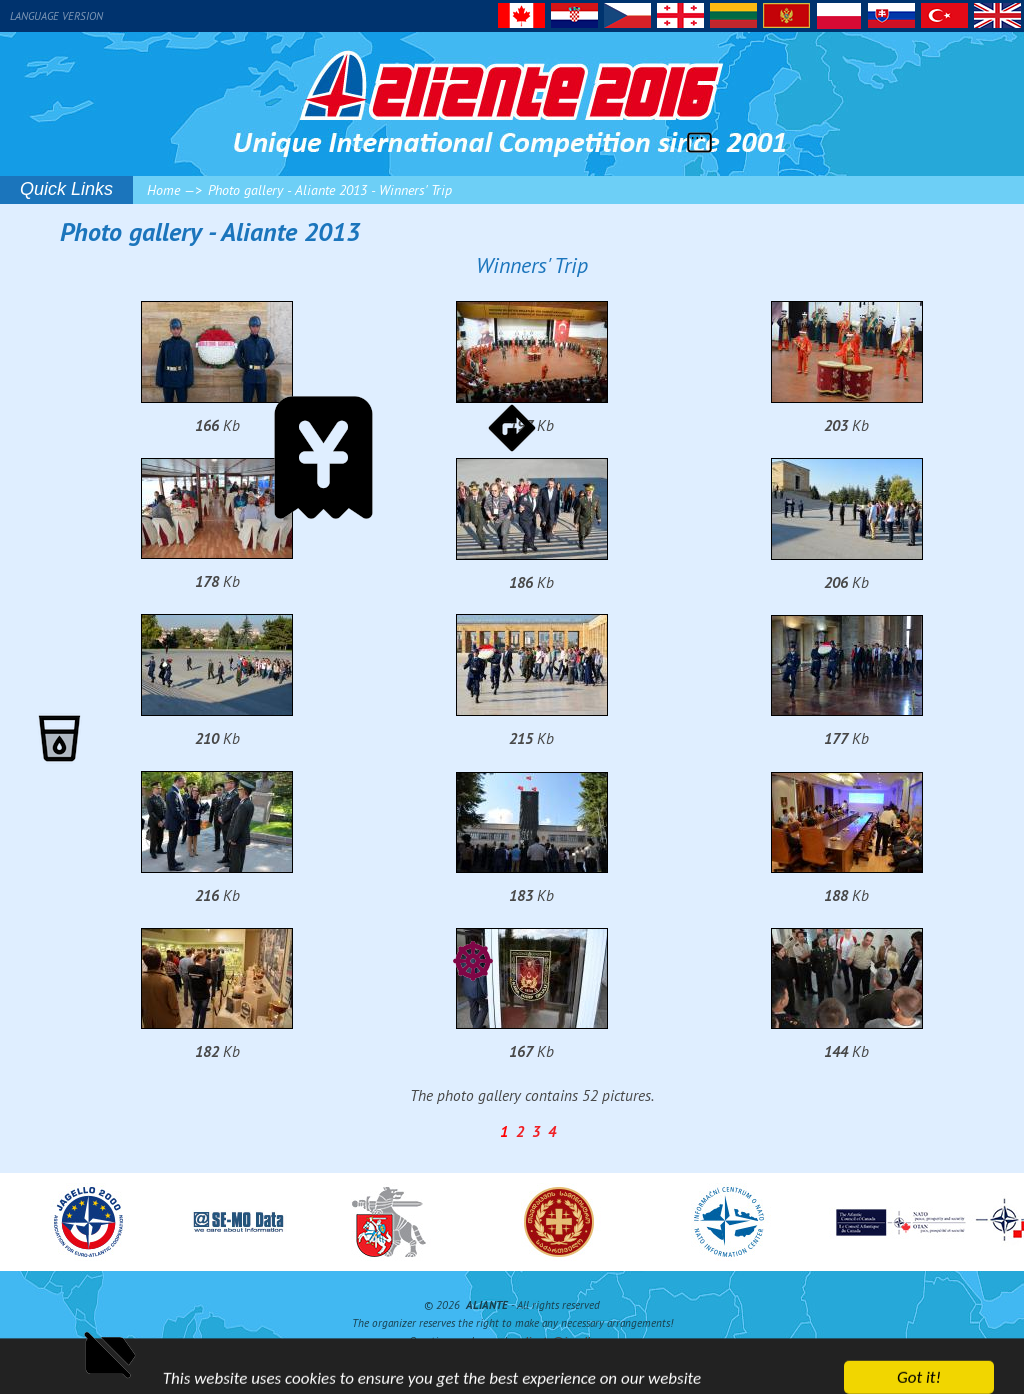 This screenshot has width=1024, height=1394. I want to click on open a new application window, so click(699, 142).